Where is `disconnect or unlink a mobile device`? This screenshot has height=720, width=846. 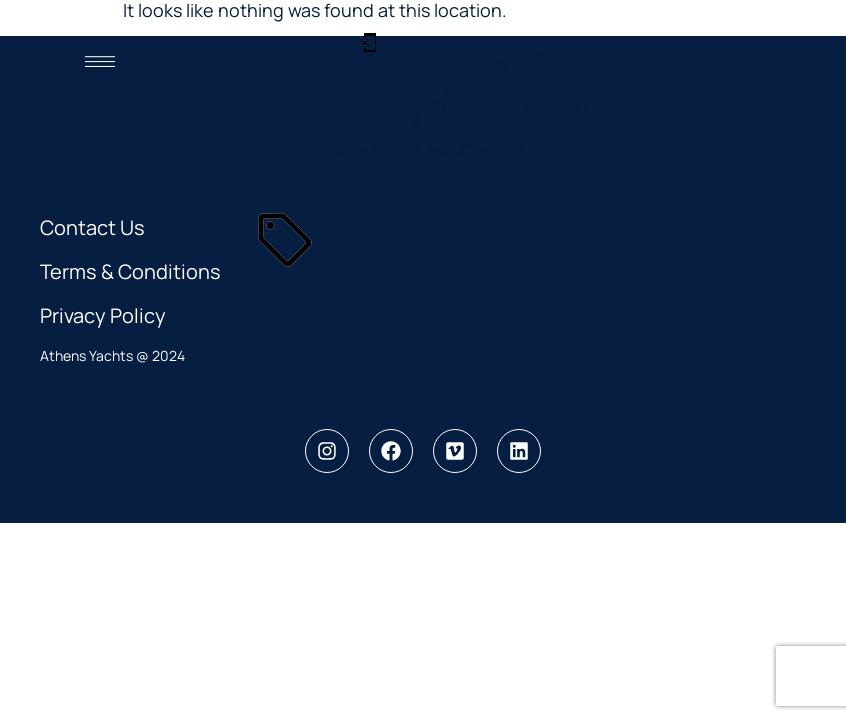
disconnect or unlink a mobile device is located at coordinates (368, 42).